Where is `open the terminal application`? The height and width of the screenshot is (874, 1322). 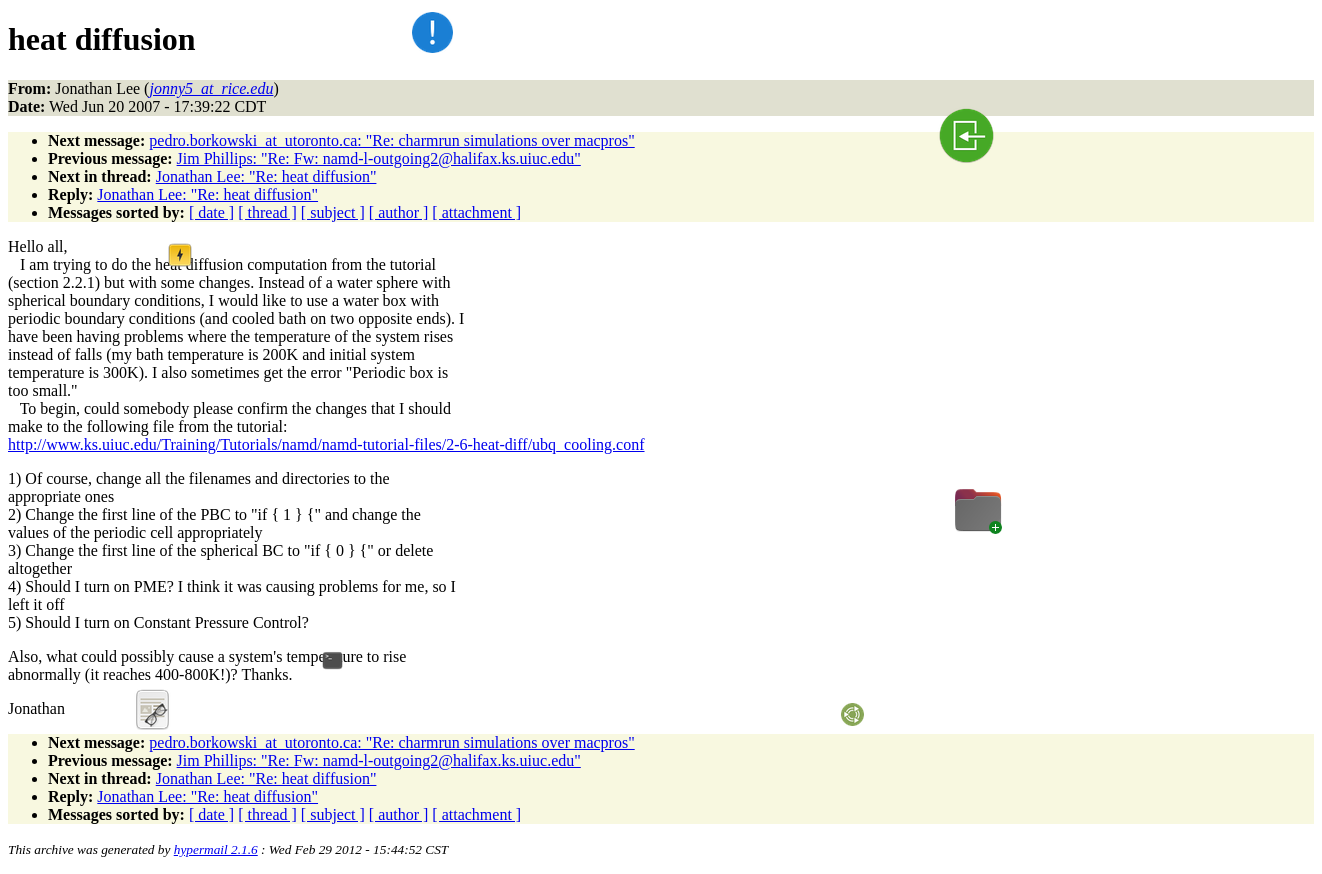 open the terminal application is located at coordinates (332, 660).